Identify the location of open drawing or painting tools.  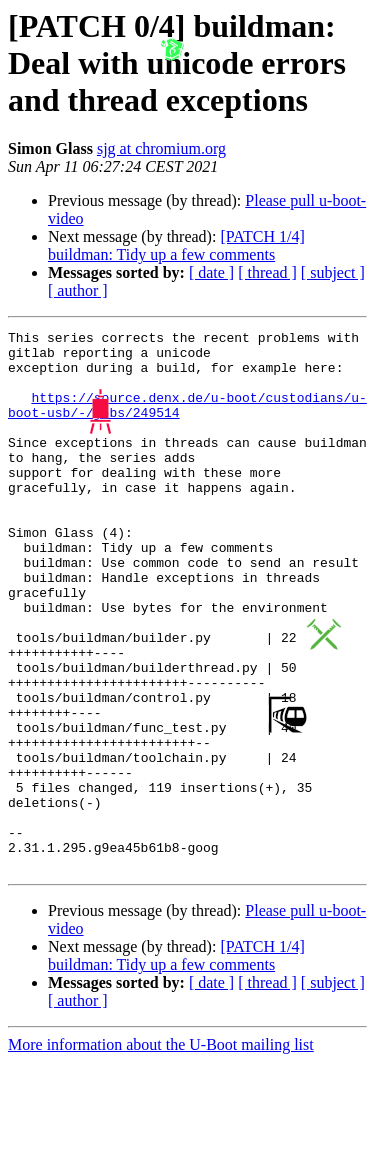
(100, 411).